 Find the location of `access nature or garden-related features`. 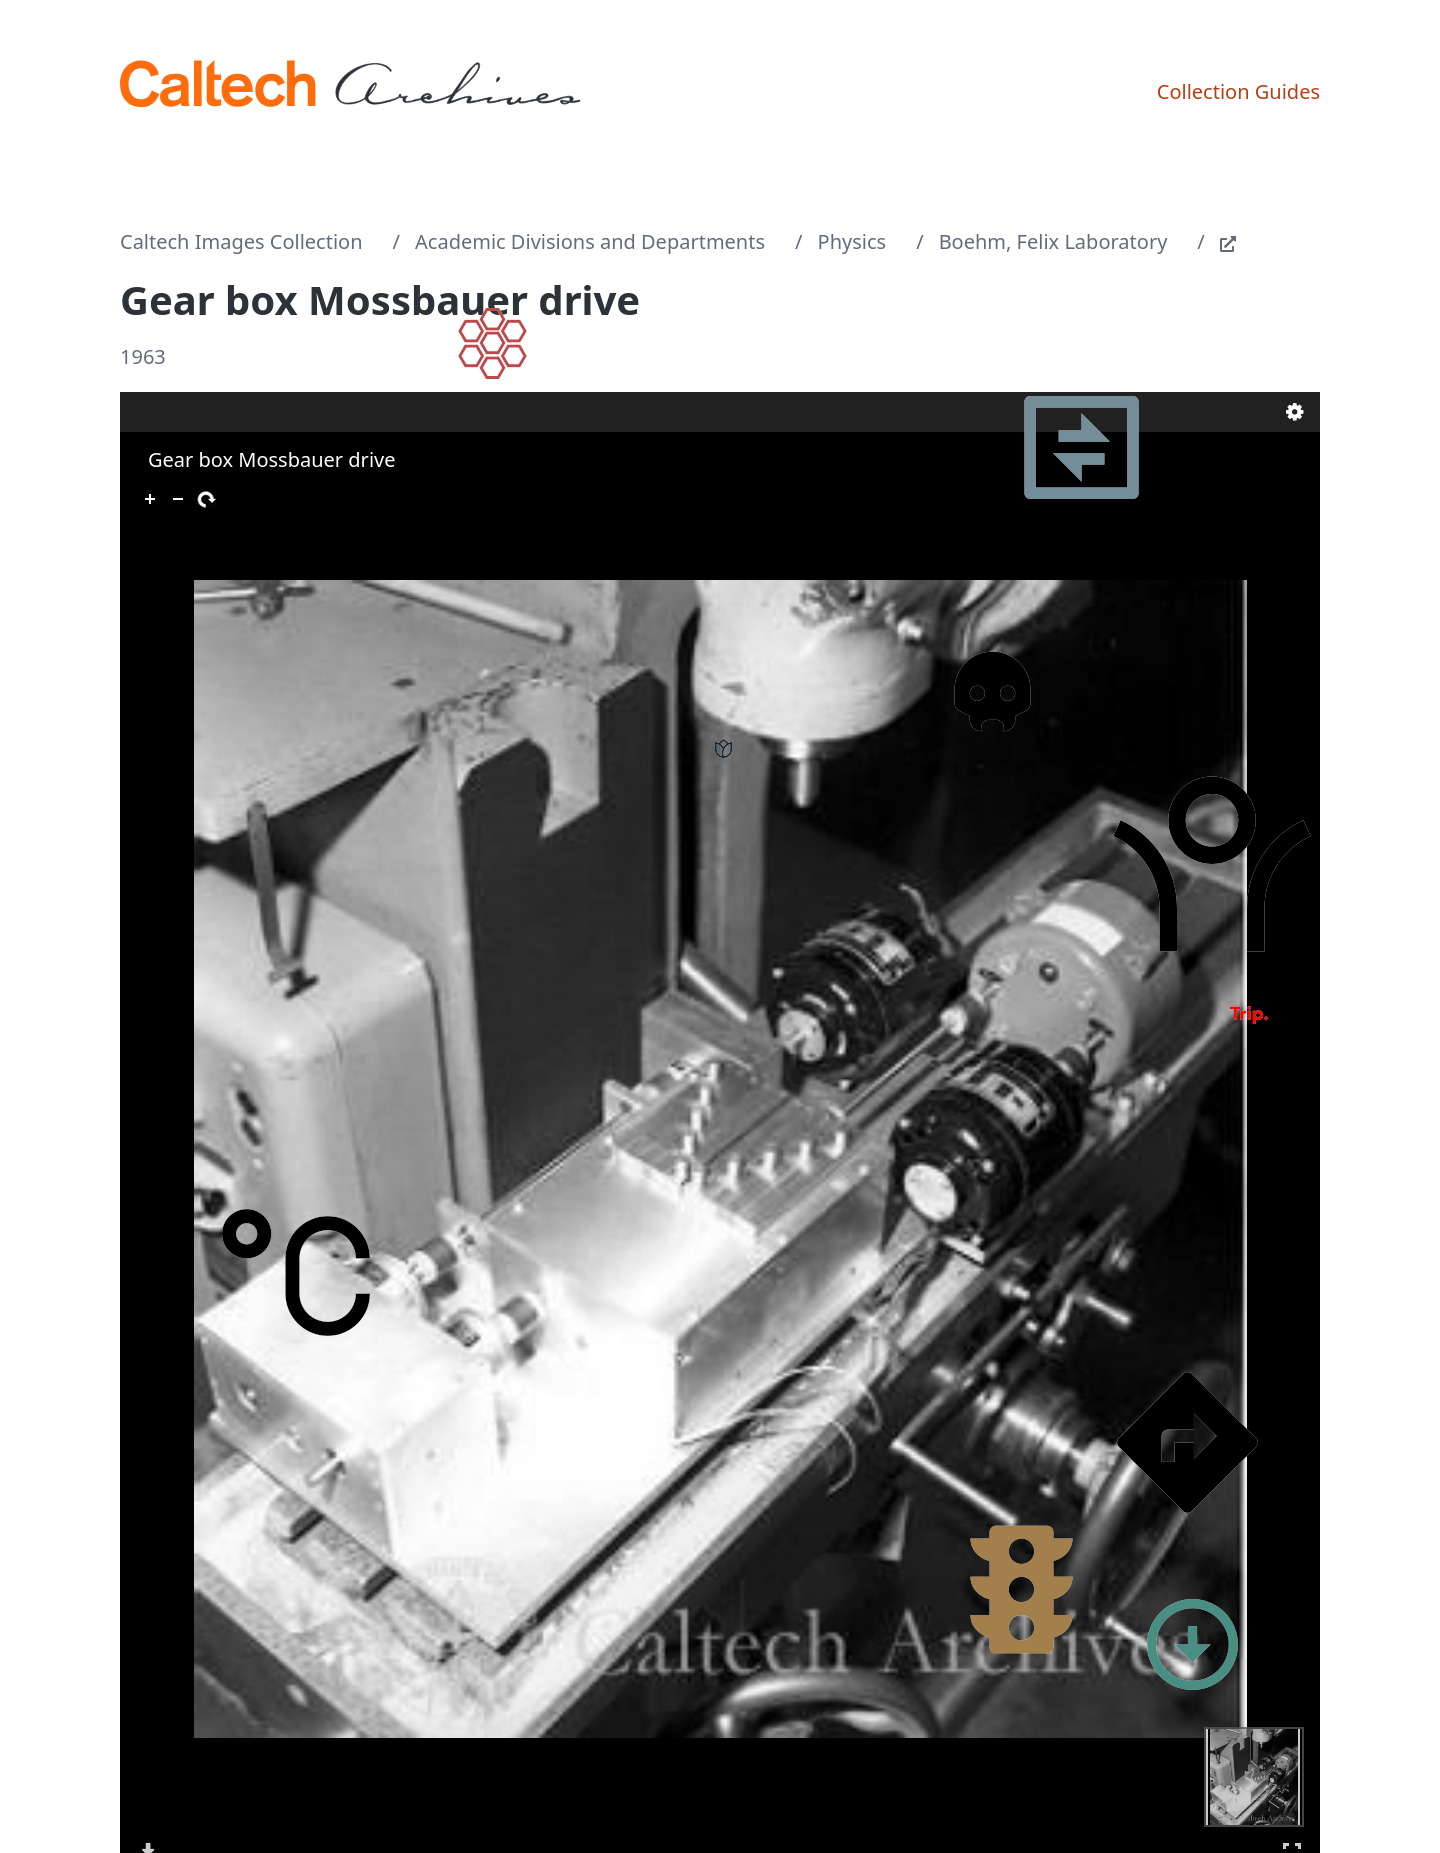

access nature or garden-related features is located at coordinates (723, 748).